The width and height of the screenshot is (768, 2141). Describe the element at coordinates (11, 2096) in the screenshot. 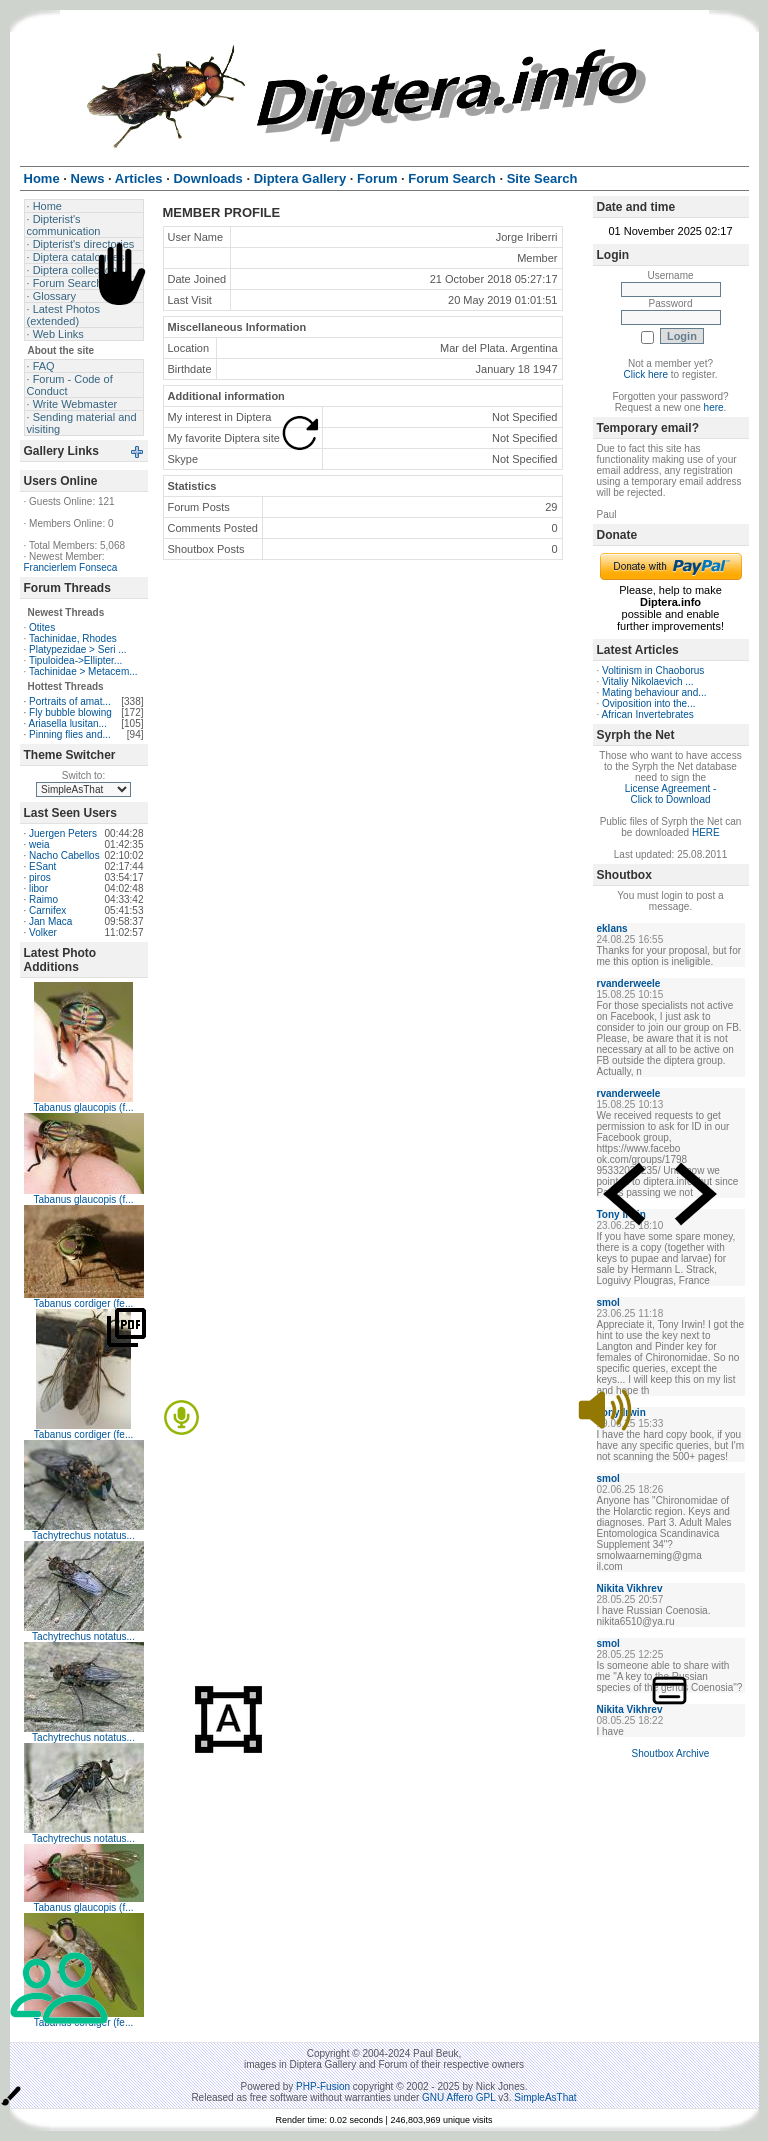

I see `access drawing or painting tools` at that location.